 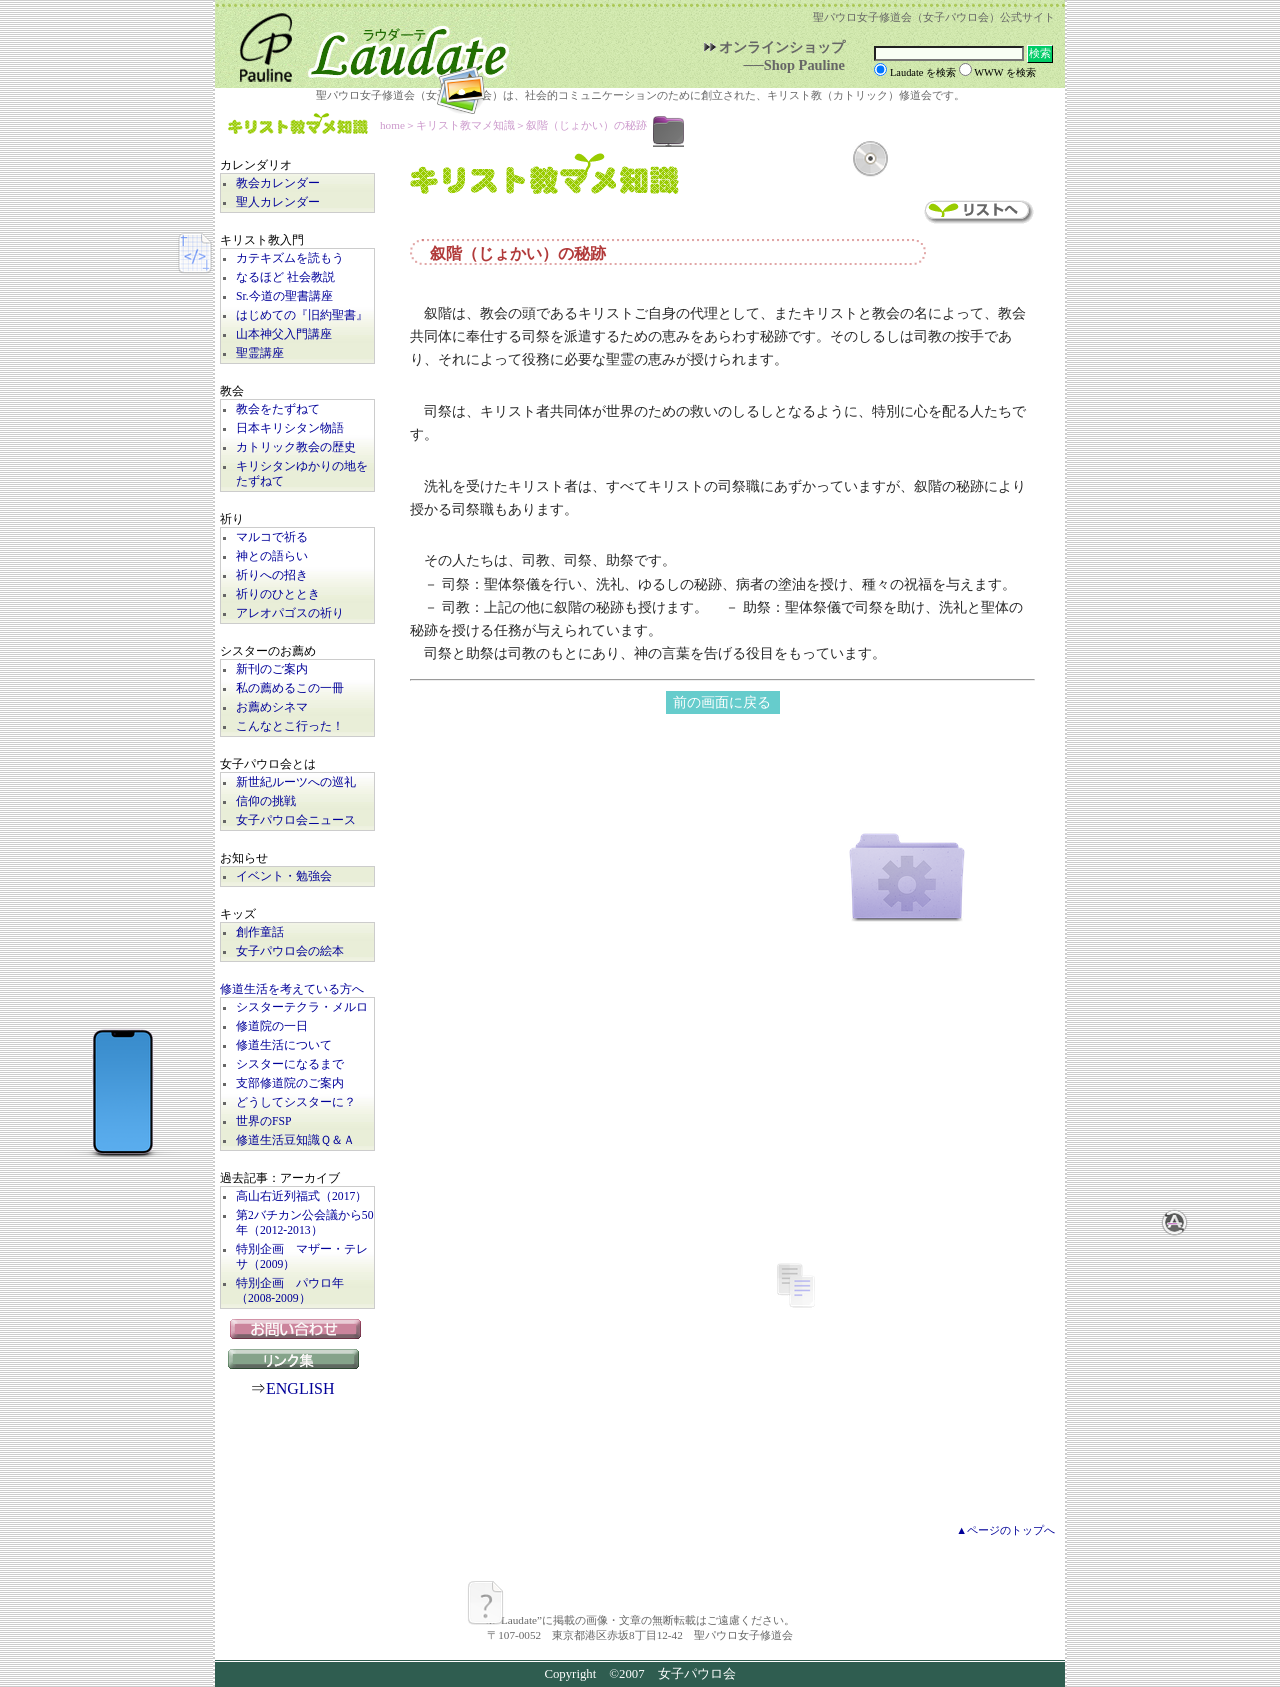 I want to click on access your photo library, so click(x=461, y=90).